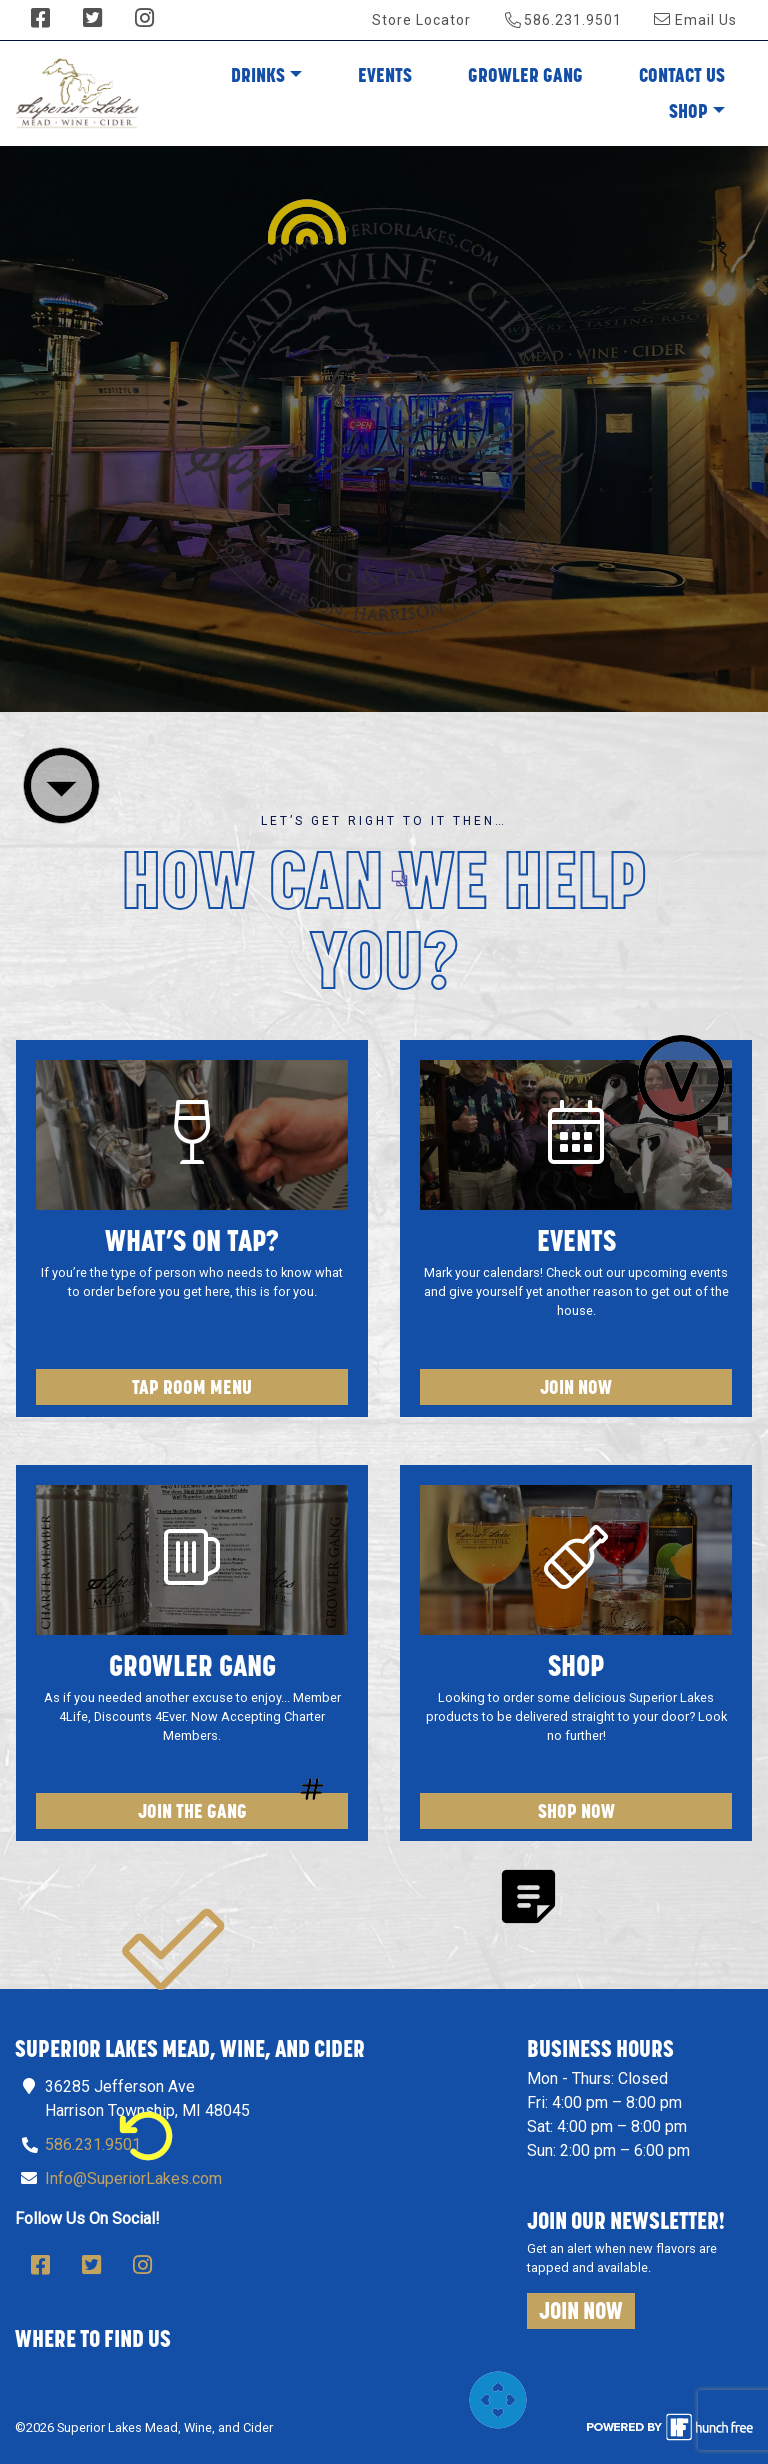  Describe the element at coordinates (681, 1078) in the screenshot. I see `indicates an item or option labeled "V"` at that location.